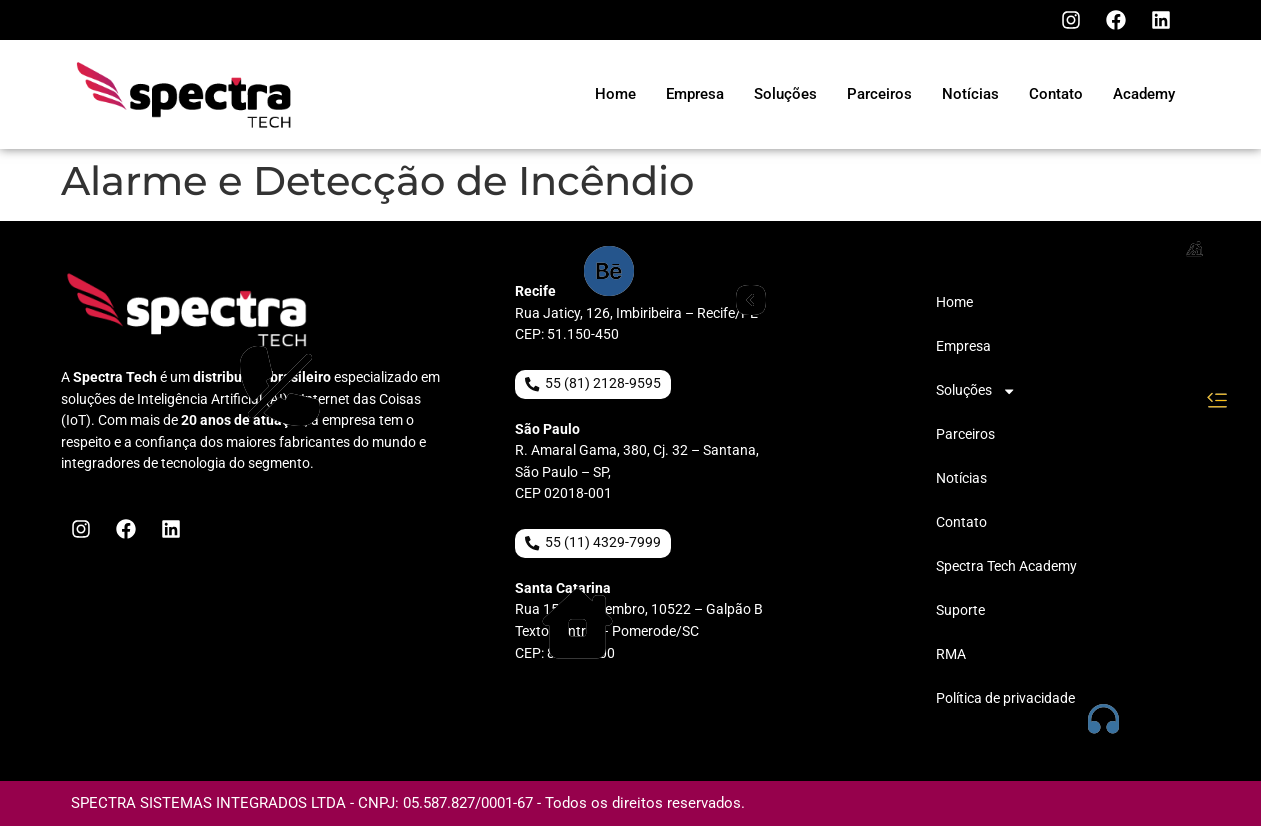  What do you see at coordinates (1217, 400) in the screenshot?
I see `decrease text indentation` at bounding box center [1217, 400].